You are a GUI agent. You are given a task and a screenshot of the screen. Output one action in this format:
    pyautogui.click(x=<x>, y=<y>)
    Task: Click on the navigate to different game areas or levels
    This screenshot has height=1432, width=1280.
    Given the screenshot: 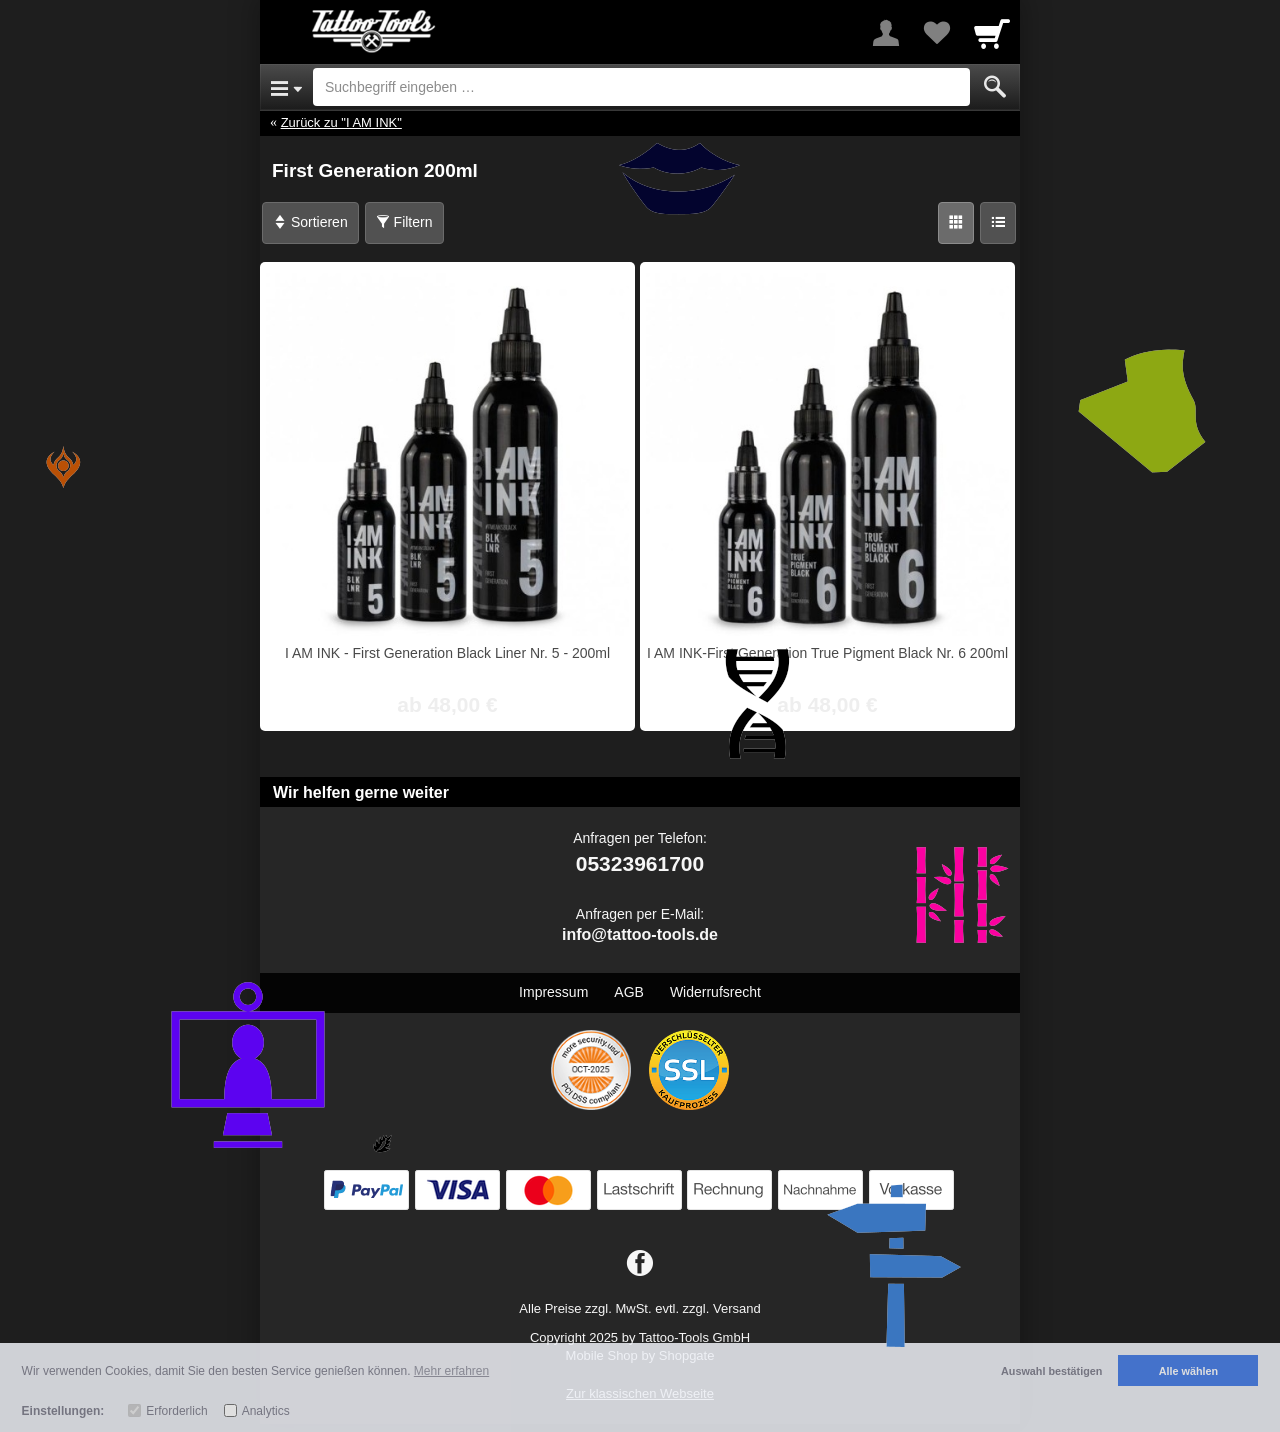 What is the action you would take?
    pyautogui.click(x=895, y=1264)
    